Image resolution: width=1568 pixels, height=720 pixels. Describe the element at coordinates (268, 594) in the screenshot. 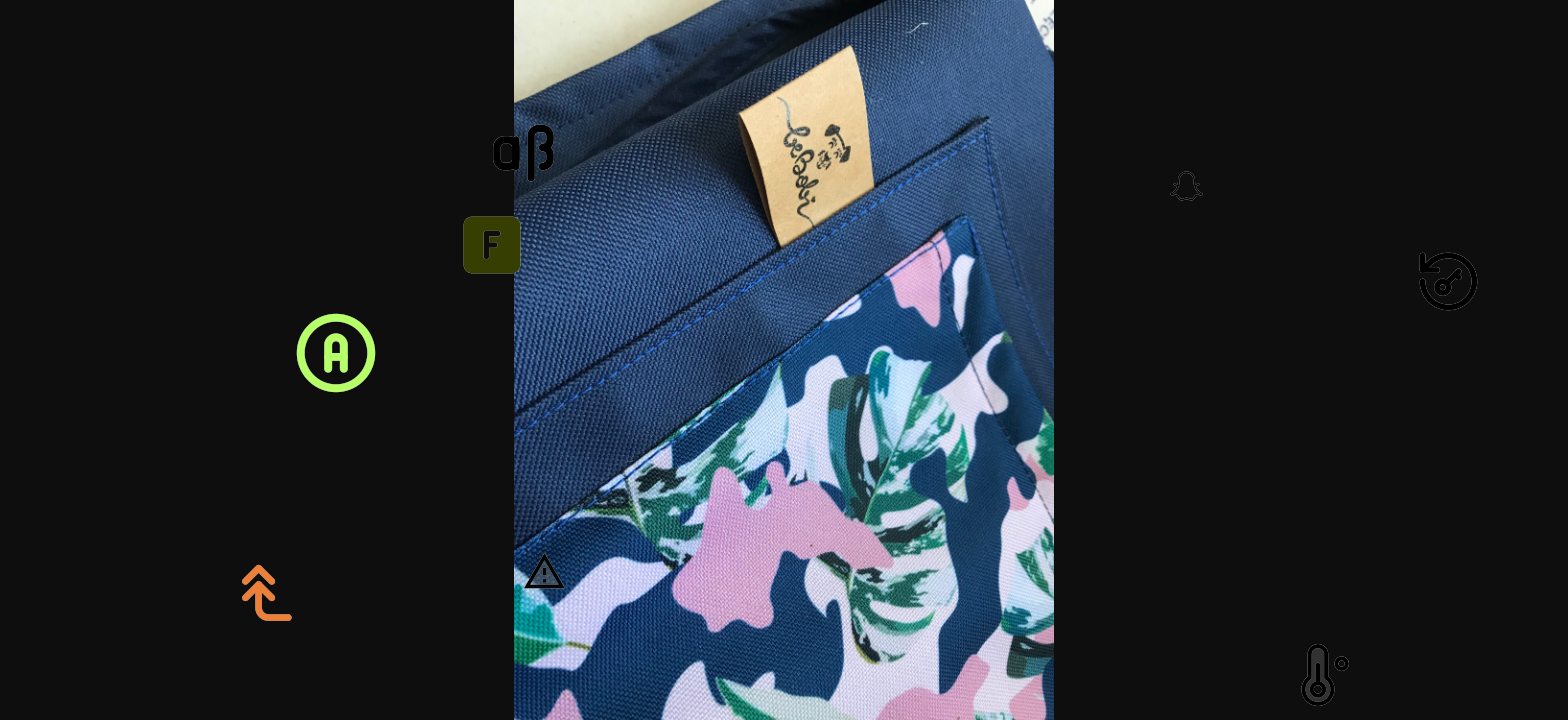

I see `go back two levels in navigation` at that location.